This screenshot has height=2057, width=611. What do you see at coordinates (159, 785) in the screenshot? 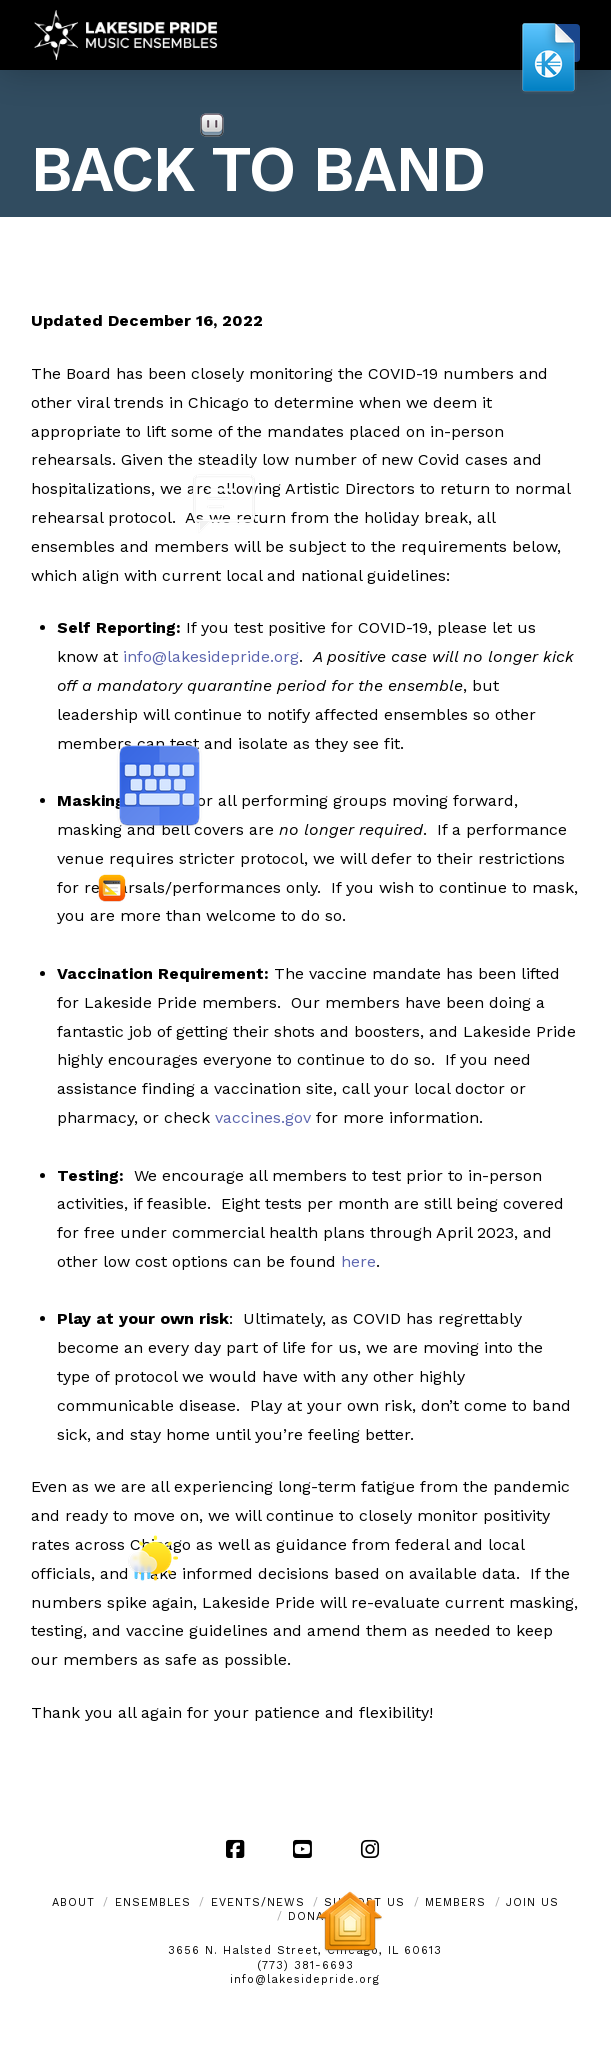
I see `access keyboard and input device settings` at bounding box center [159, 785].